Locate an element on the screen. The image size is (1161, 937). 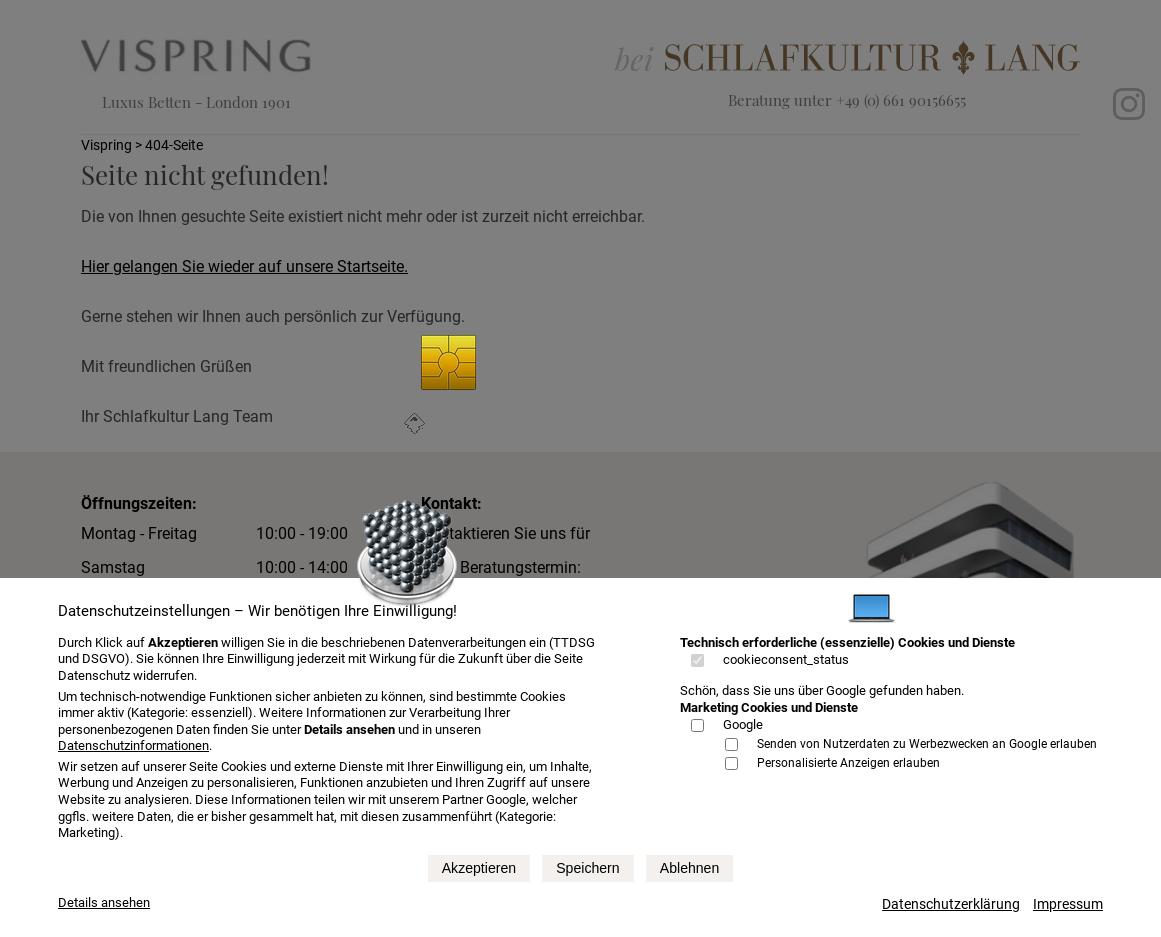
access Xsan storage area network settings is located at coordinates (407, 554).